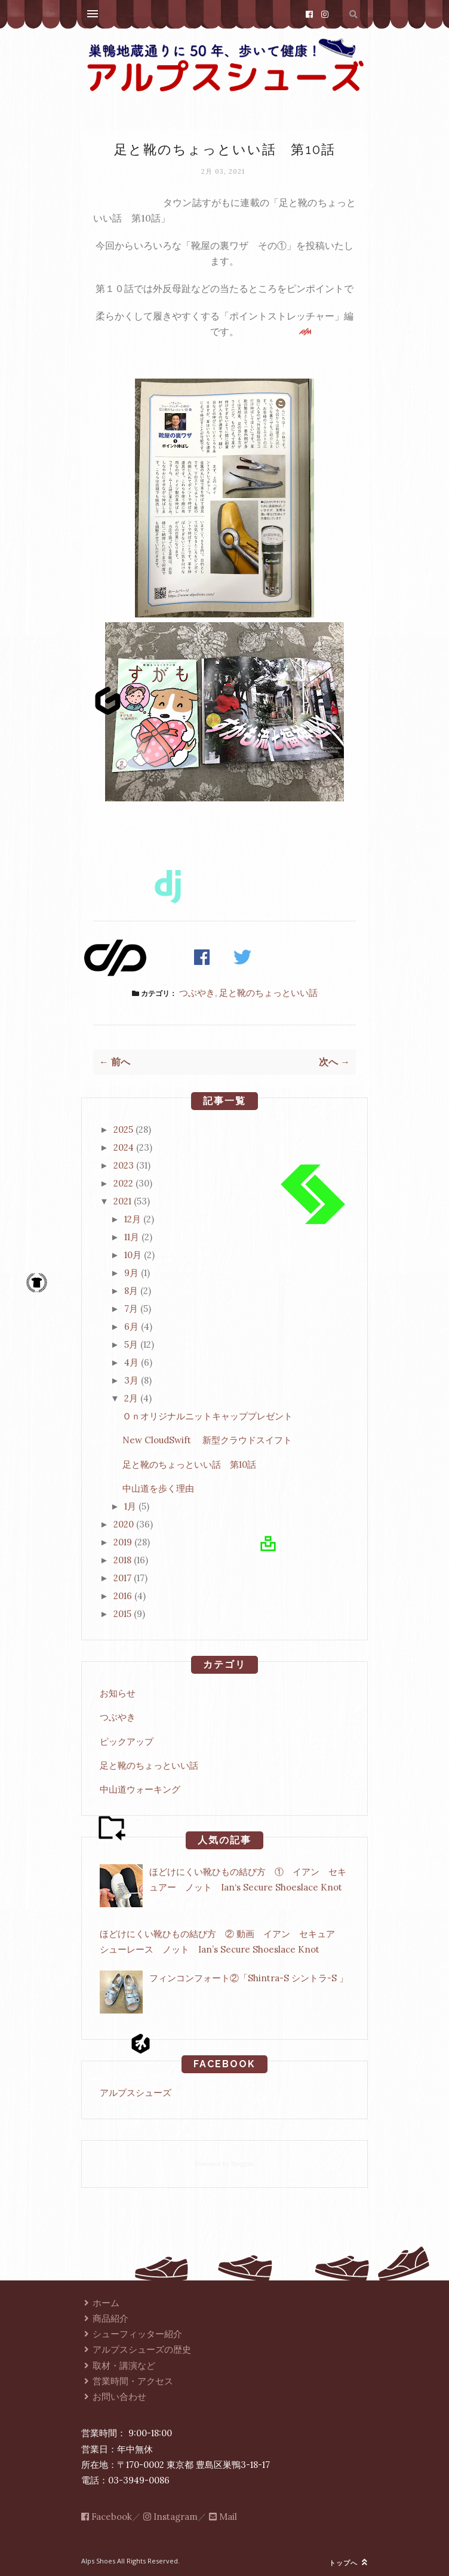 The image size is (449, 2576). What do you see at coordinates (305, 331) in the screenshot?
I see `AVM company logo` at bounding box center [305, 331].